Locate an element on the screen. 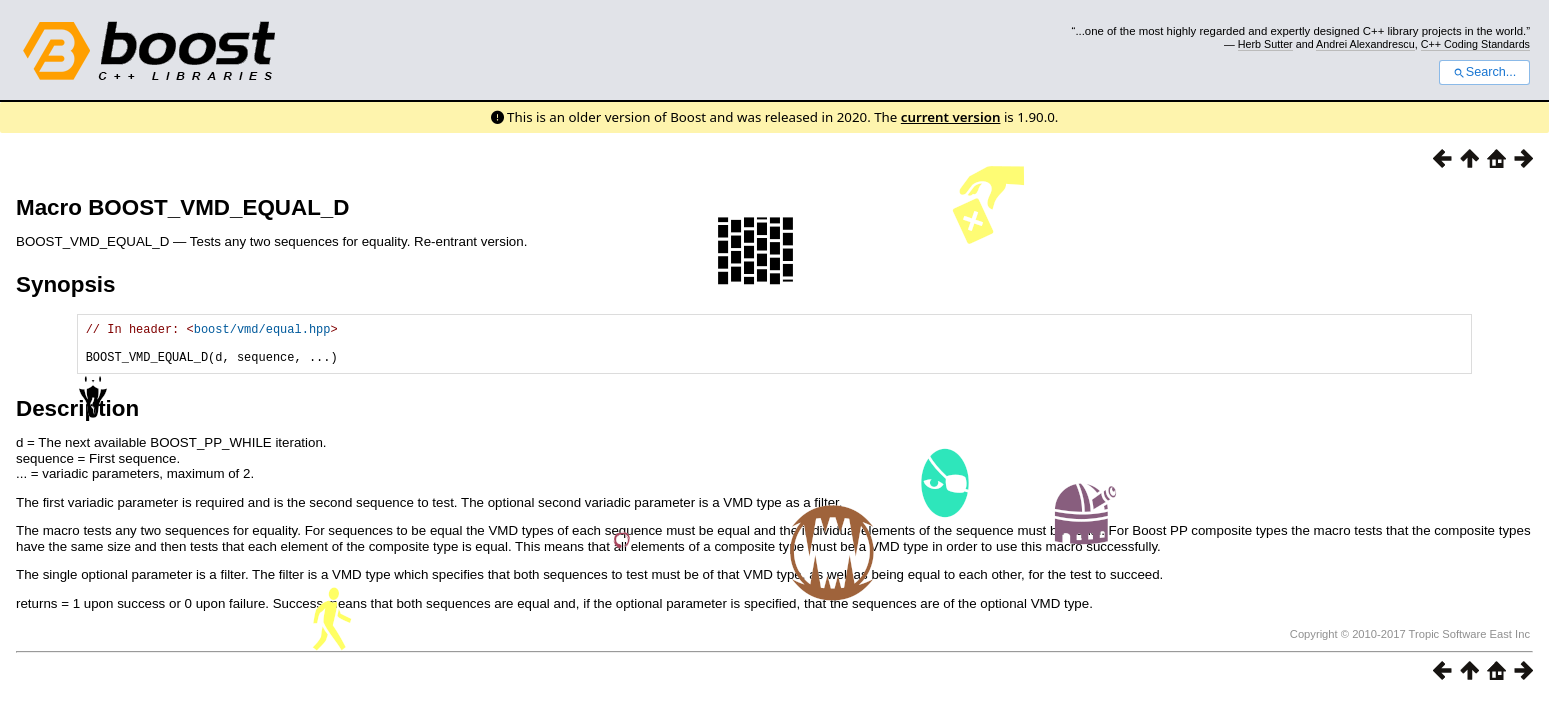  select pirate or rogue character class is located at coordinates (945, 483).